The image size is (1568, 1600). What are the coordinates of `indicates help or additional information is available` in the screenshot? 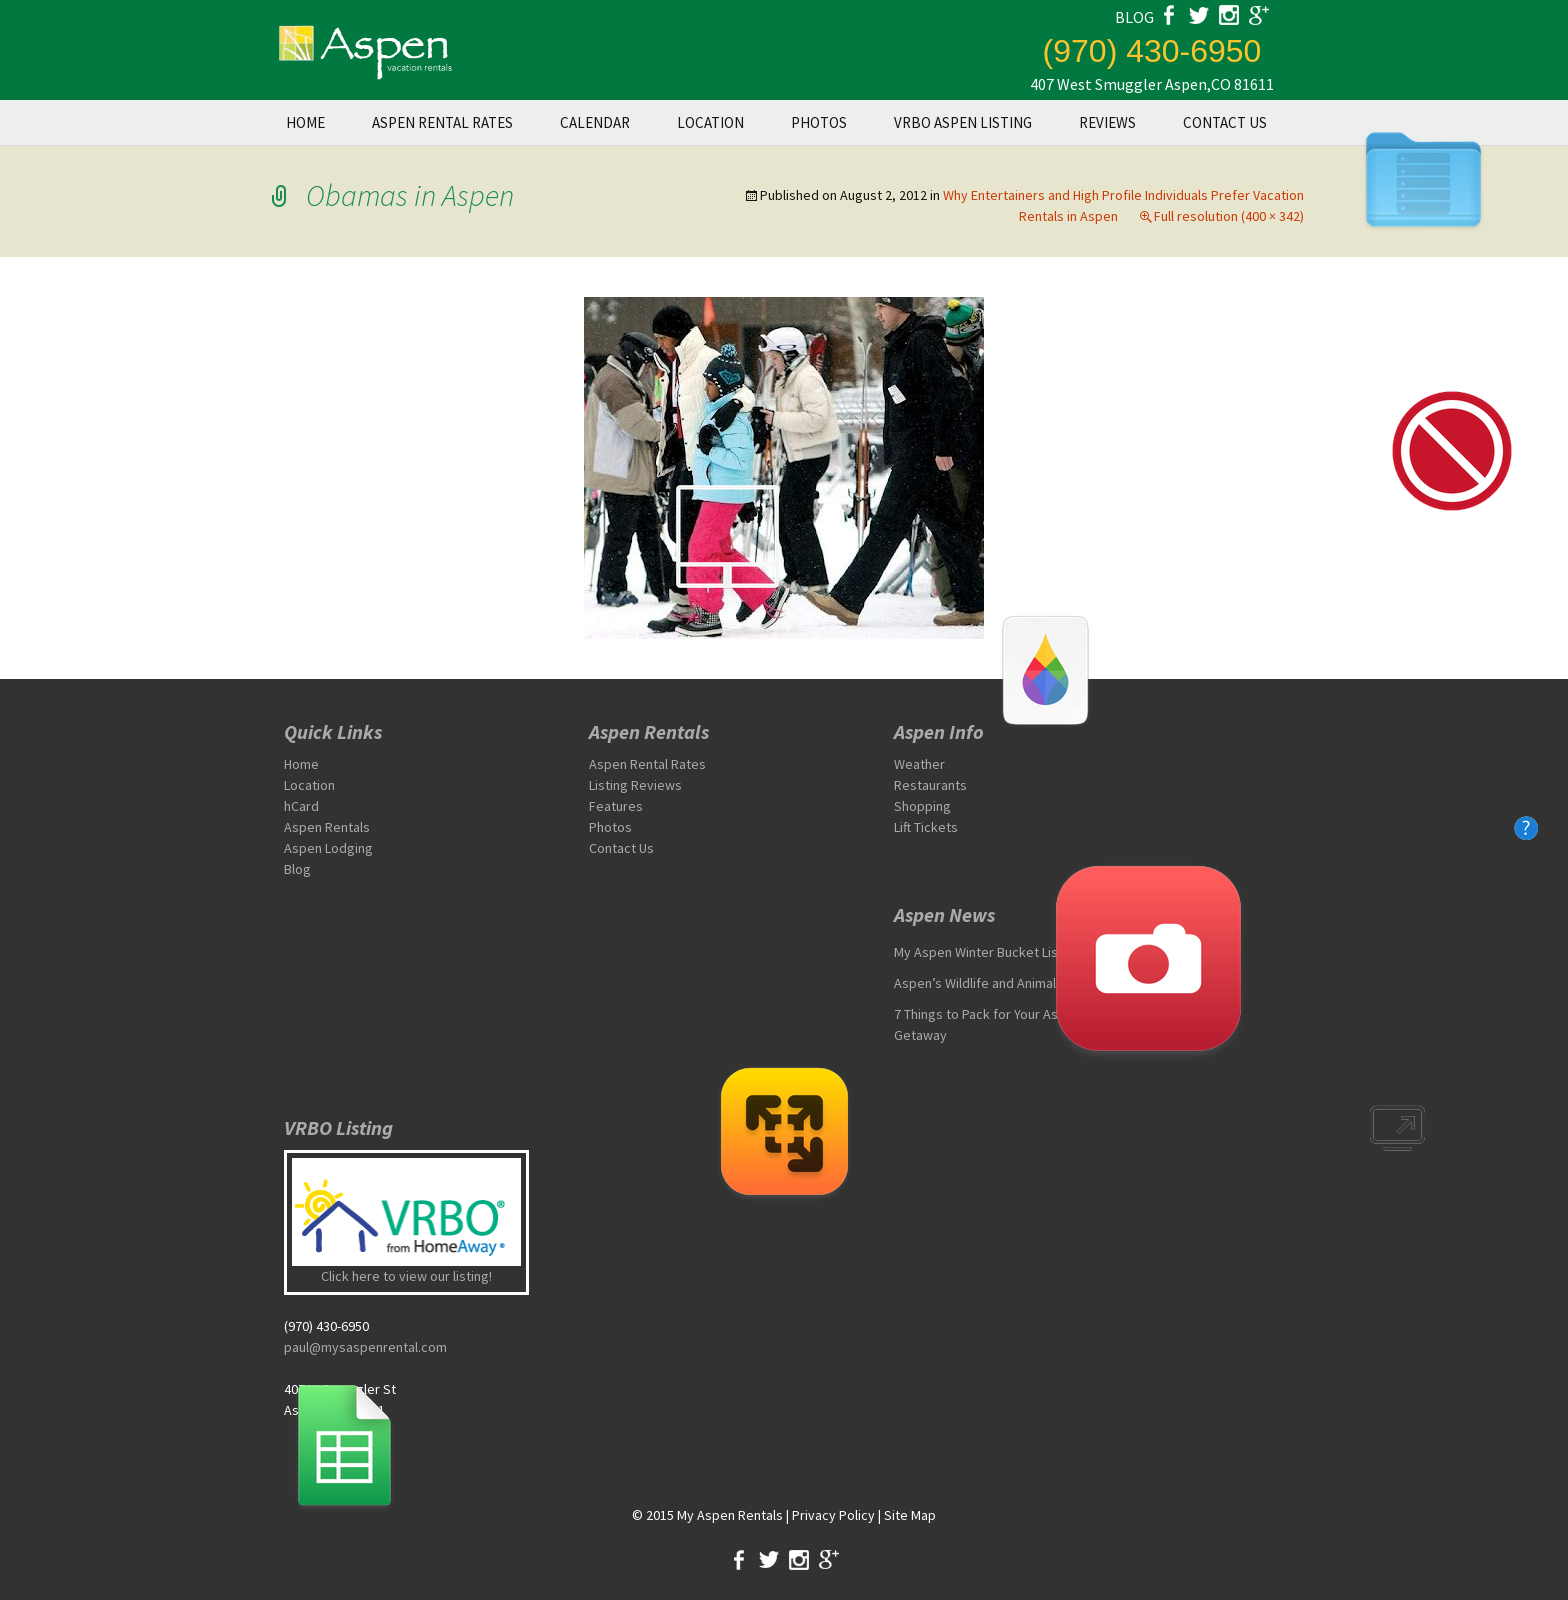 It's located at (1525, 827).